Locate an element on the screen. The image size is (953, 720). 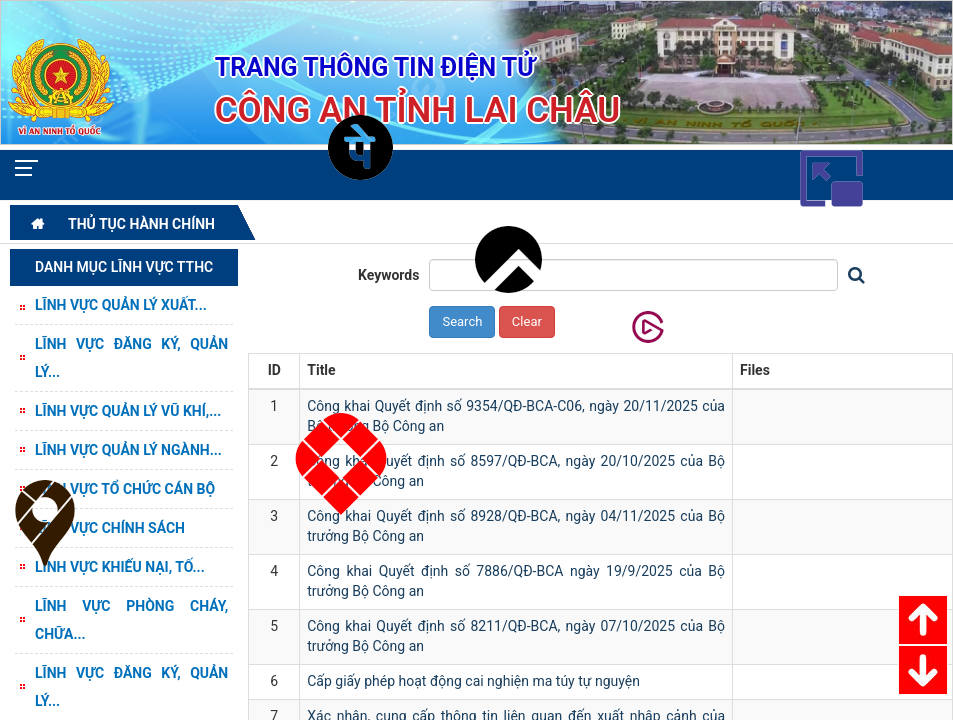
MapTiler company logo is located at coordinates (341, 464).